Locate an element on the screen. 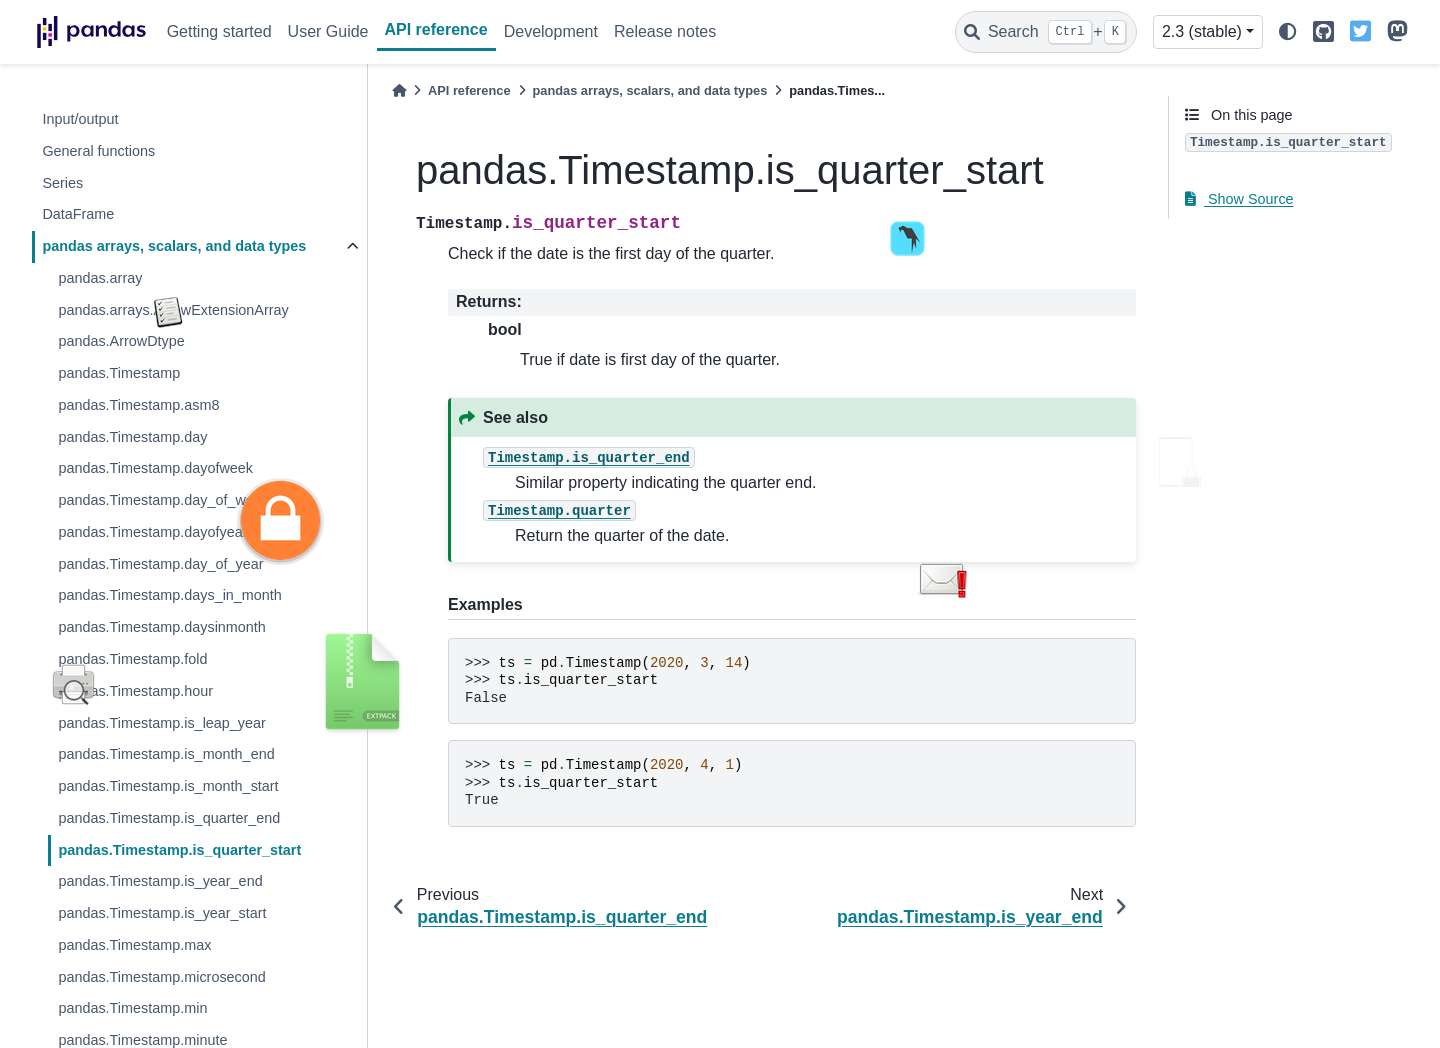  indicates a locked or protected file is located at coordinates (280, 520).